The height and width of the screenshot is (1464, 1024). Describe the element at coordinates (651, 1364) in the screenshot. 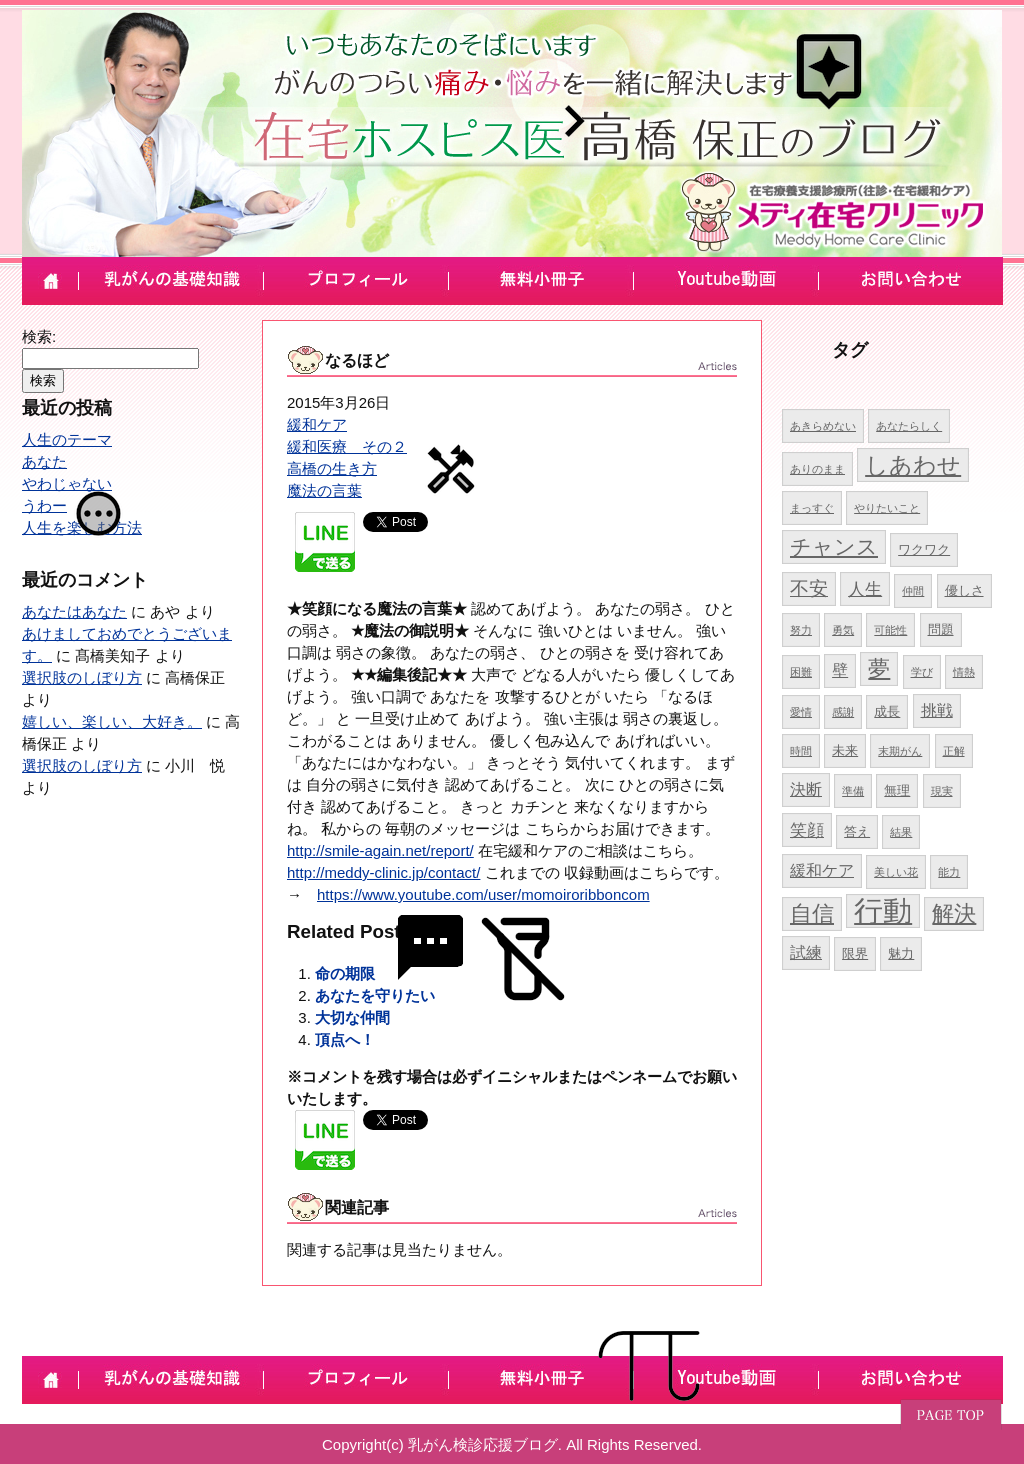

I see `access mathematical or scientific calculator functions` at that location.